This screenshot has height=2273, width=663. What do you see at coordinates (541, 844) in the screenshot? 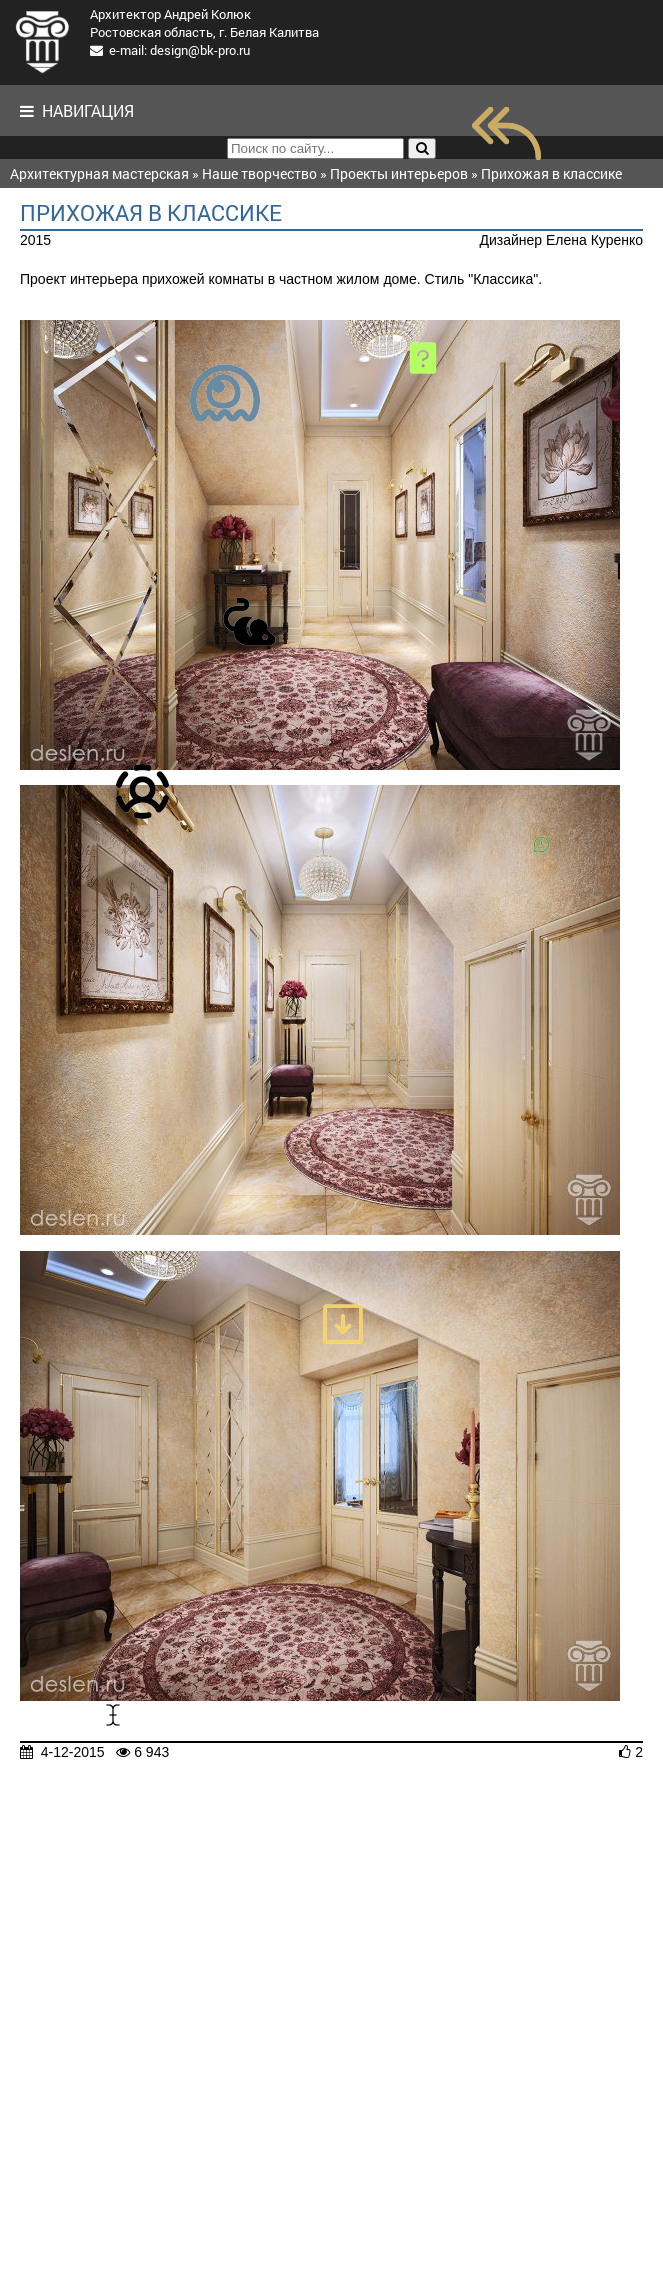
I see `message with a warning or alert` at bounding box center [541, 844].